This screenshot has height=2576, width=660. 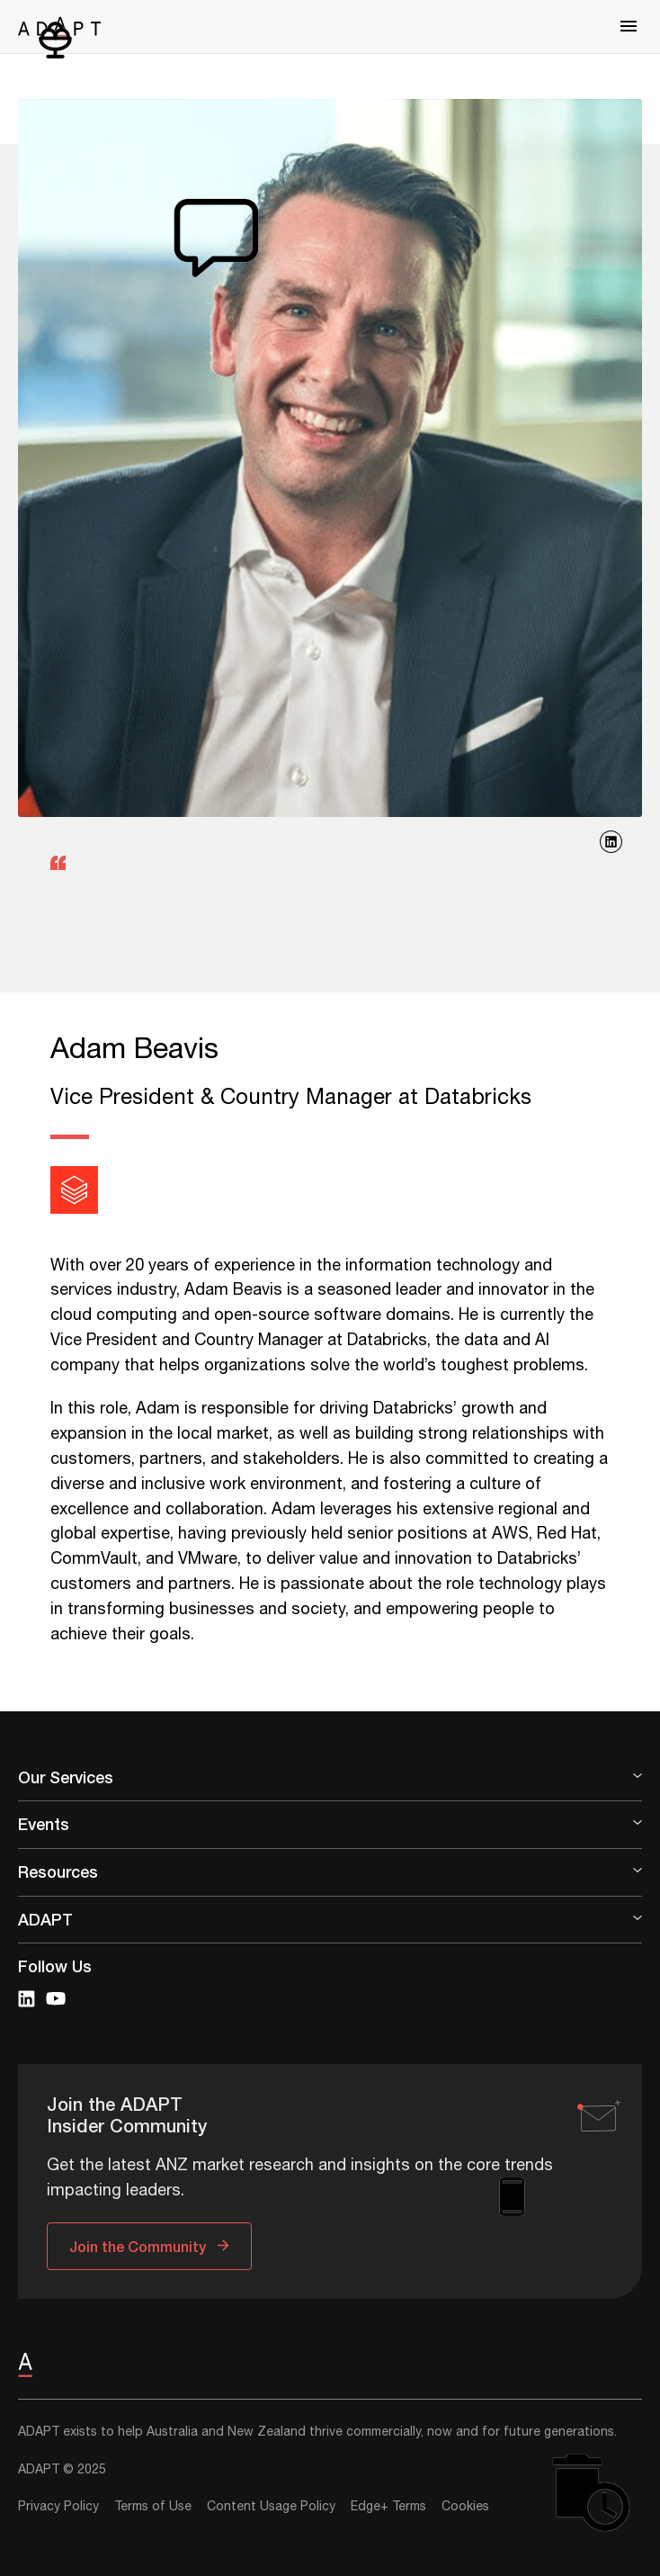 I want to click on set items to automatically delete after a time period, so click(x=591, y=2492).